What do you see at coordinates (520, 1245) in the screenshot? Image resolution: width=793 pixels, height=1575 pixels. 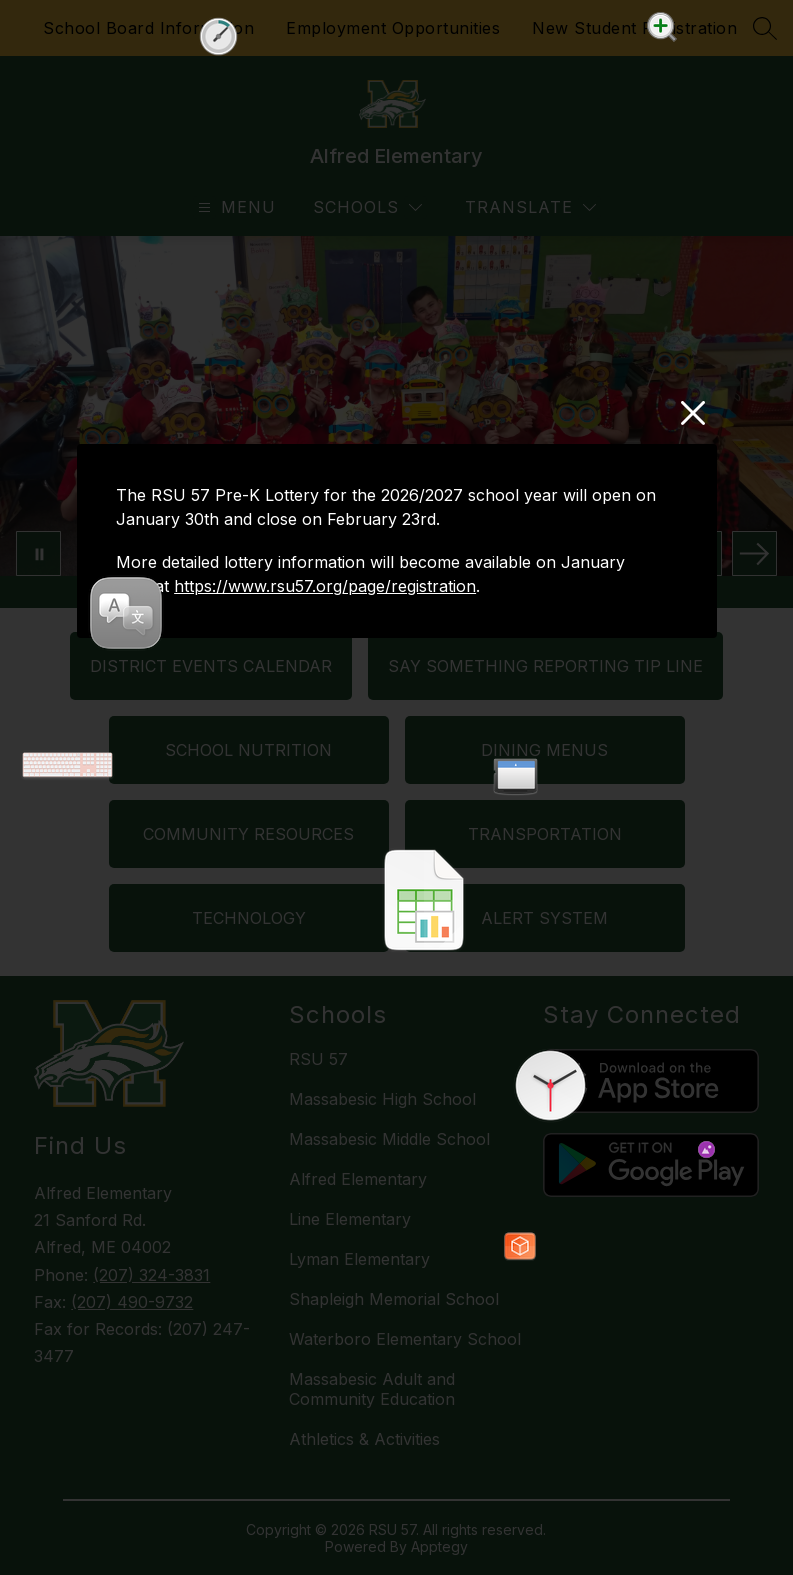 I see `open a 3D model file` at bounding box center [520, 1245].